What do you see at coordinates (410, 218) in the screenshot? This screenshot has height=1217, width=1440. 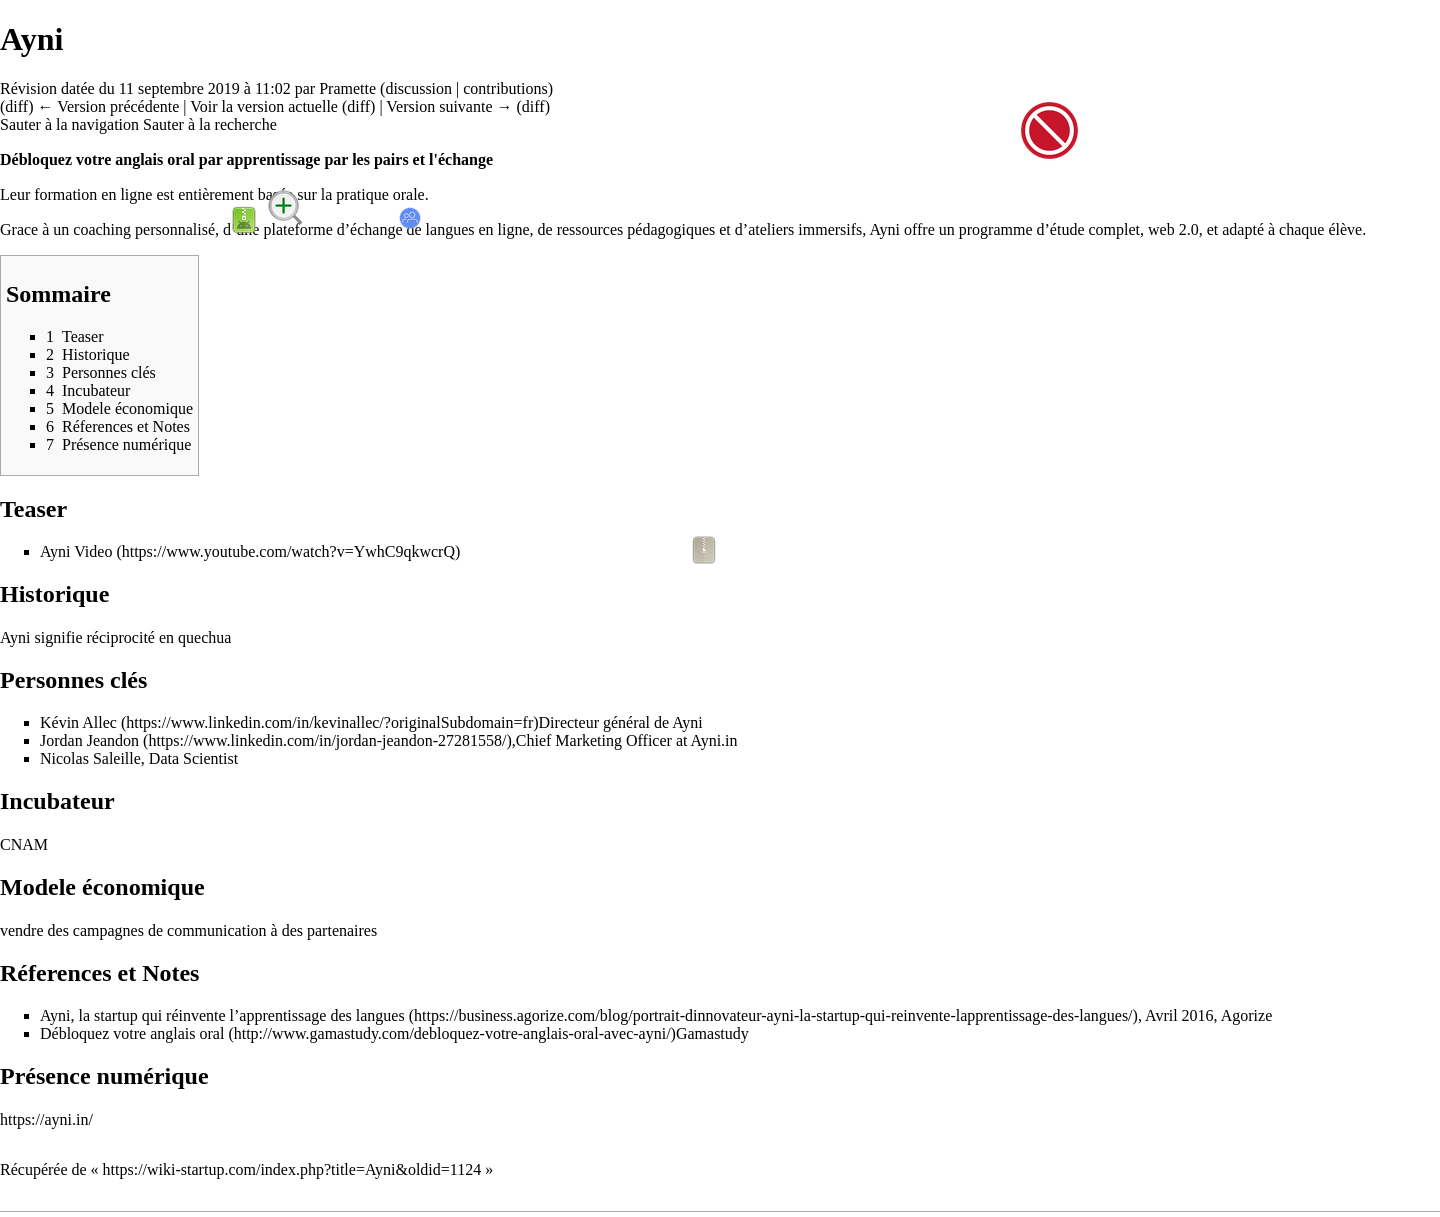 I see `manage user accounts and groups` at bounding box center [410, 218].